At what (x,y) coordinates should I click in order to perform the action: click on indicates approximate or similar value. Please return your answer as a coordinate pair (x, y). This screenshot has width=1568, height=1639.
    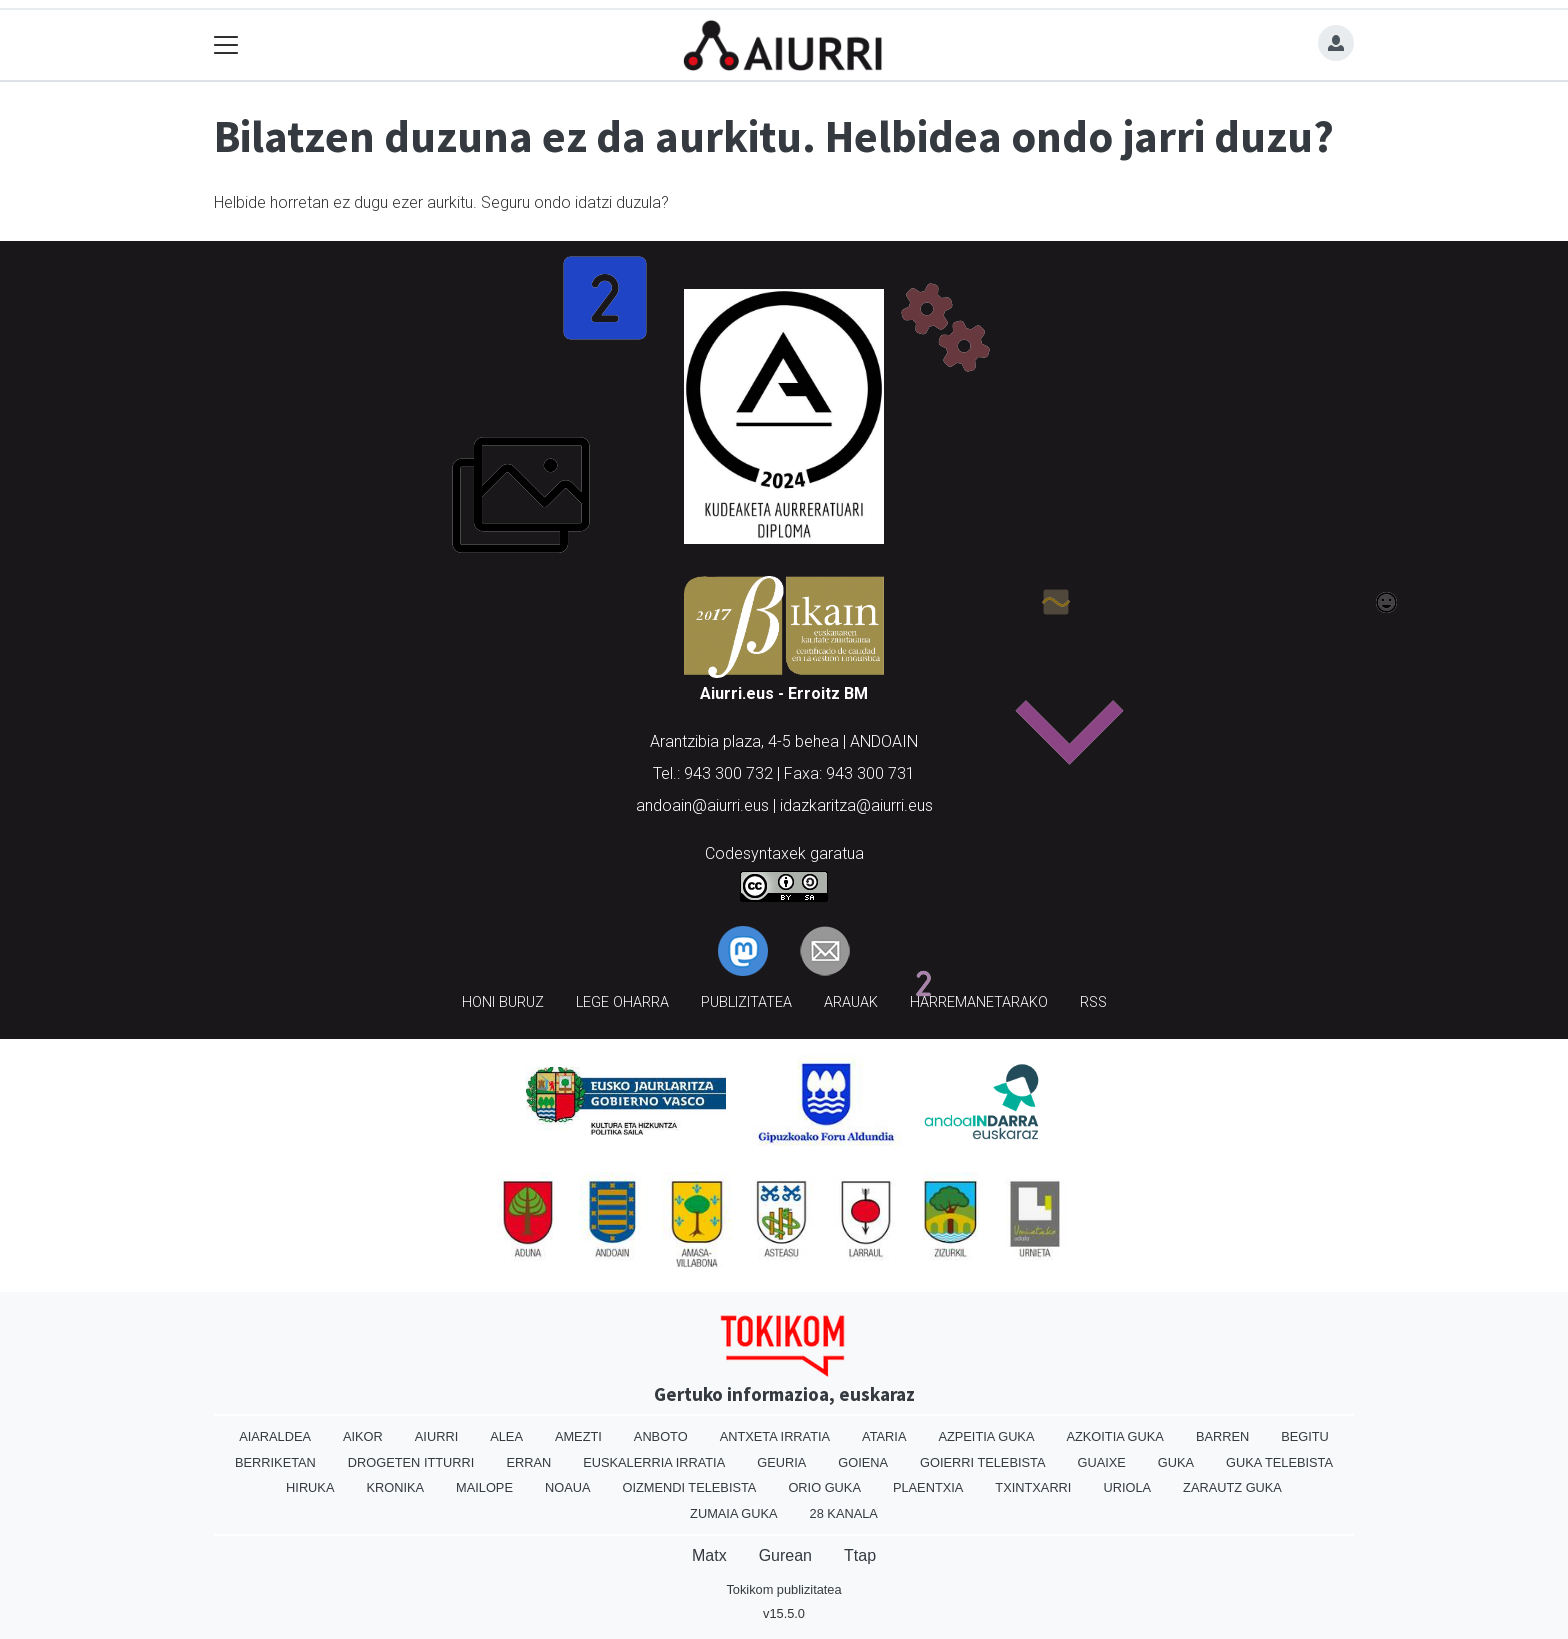
    Looking at the image, I should click on (1056, 602).